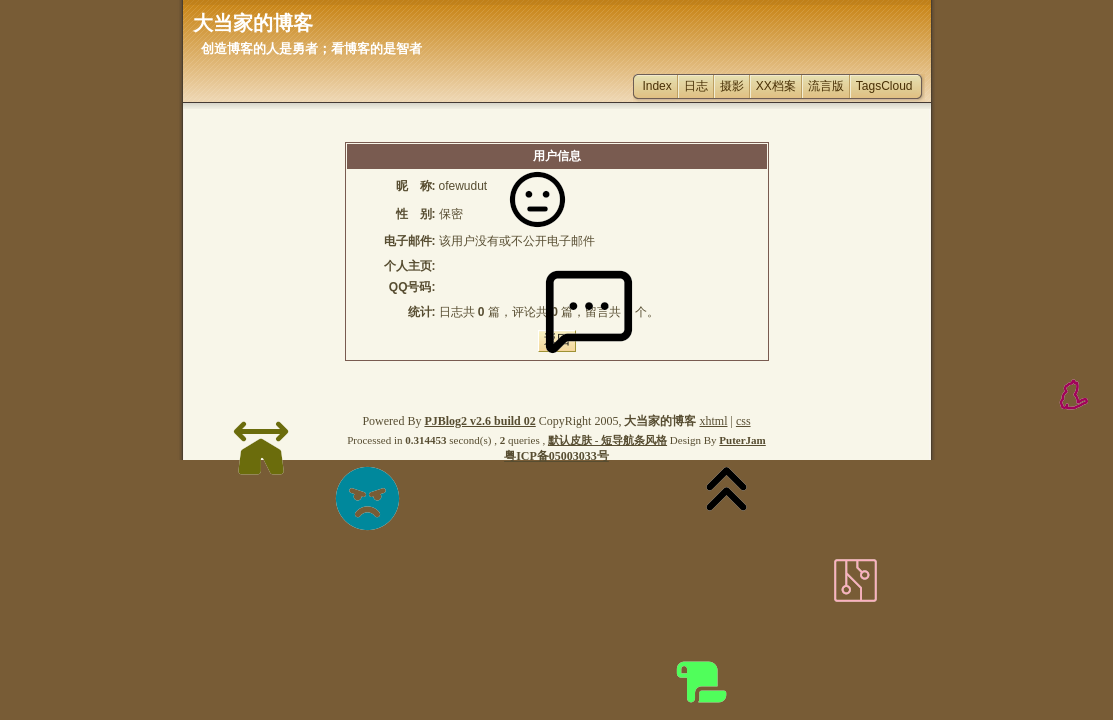 The width and height of the screenshot is (1113, 720). What do you see at coordinates (367, 498) in the screenshot?
I see `react to a post with anger` at bounding box center [367, 498].